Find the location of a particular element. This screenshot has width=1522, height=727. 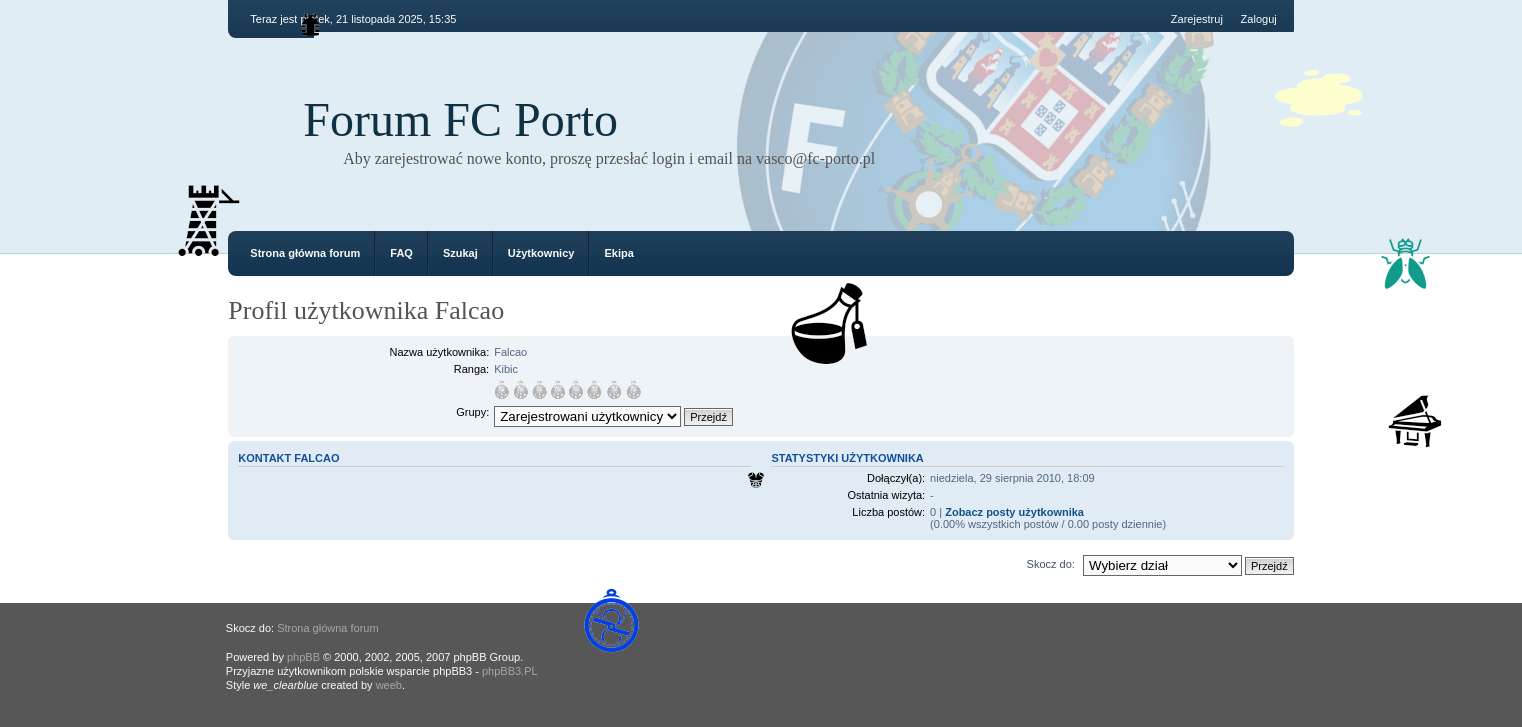

access siege tower unit in strategy game is located at coordinates (207, 219).